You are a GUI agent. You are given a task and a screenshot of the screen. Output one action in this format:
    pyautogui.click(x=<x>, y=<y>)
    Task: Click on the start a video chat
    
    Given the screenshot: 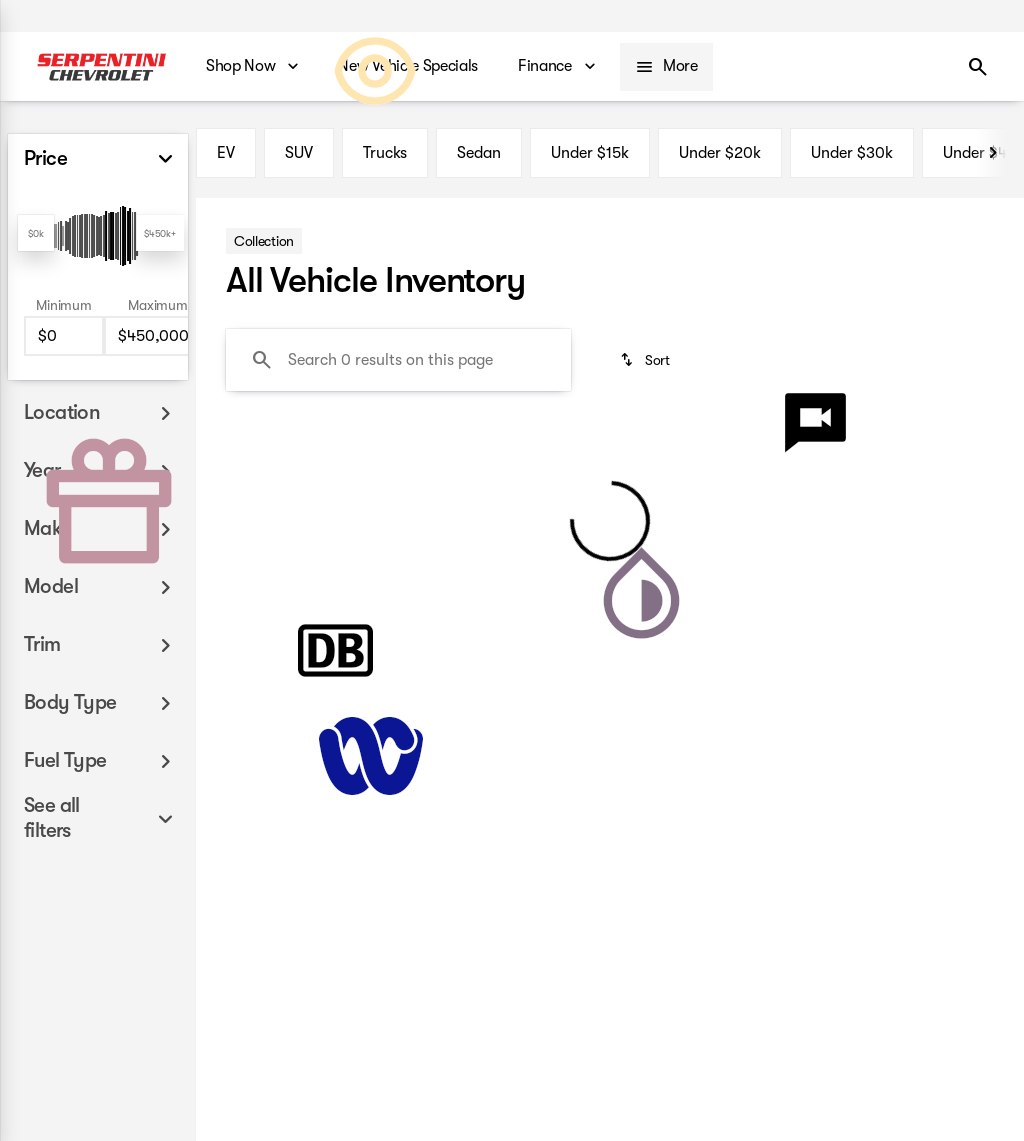 What is the action you would take?
    pyautogui.click(x=815, y=420)
    